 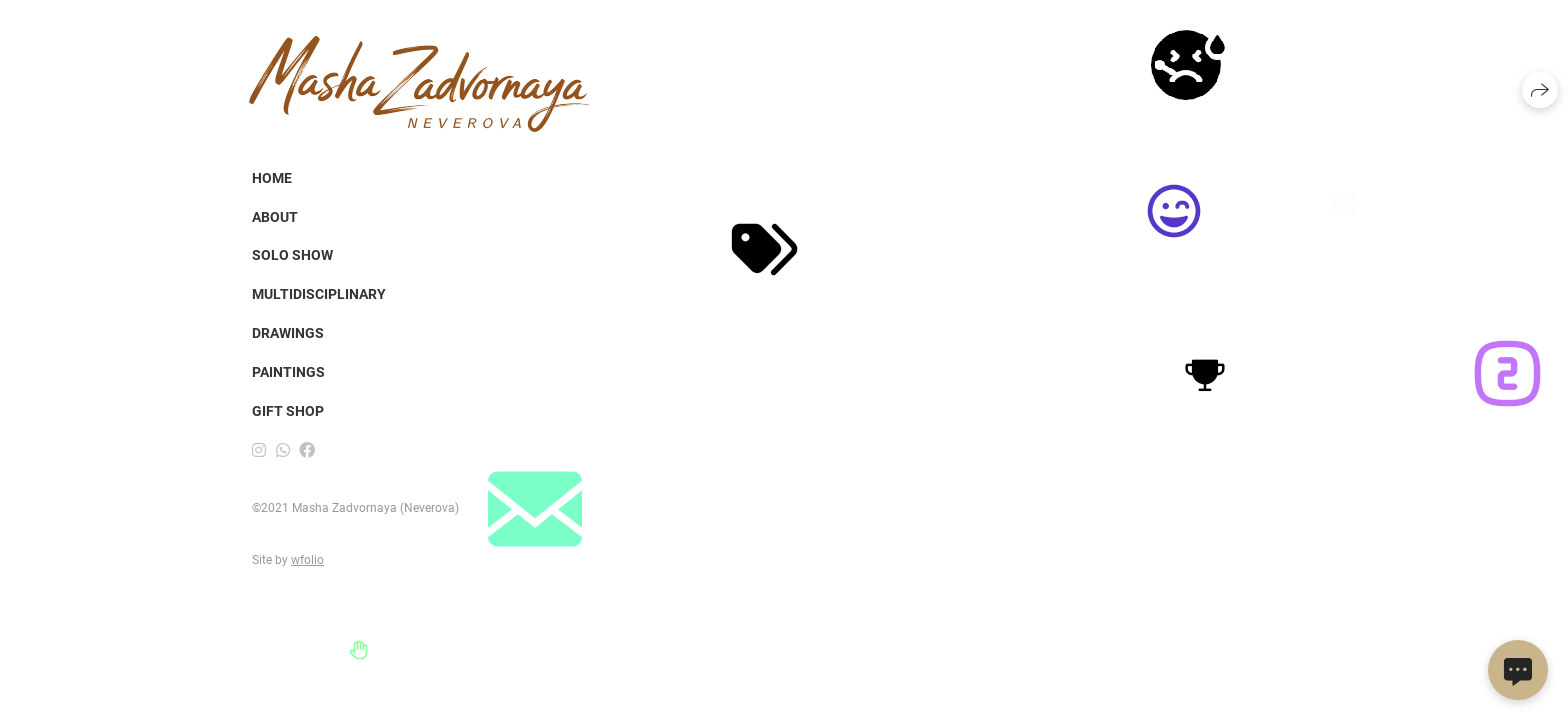 I want to click on insert a winking emoji into text, so click(x=1174, y=211).